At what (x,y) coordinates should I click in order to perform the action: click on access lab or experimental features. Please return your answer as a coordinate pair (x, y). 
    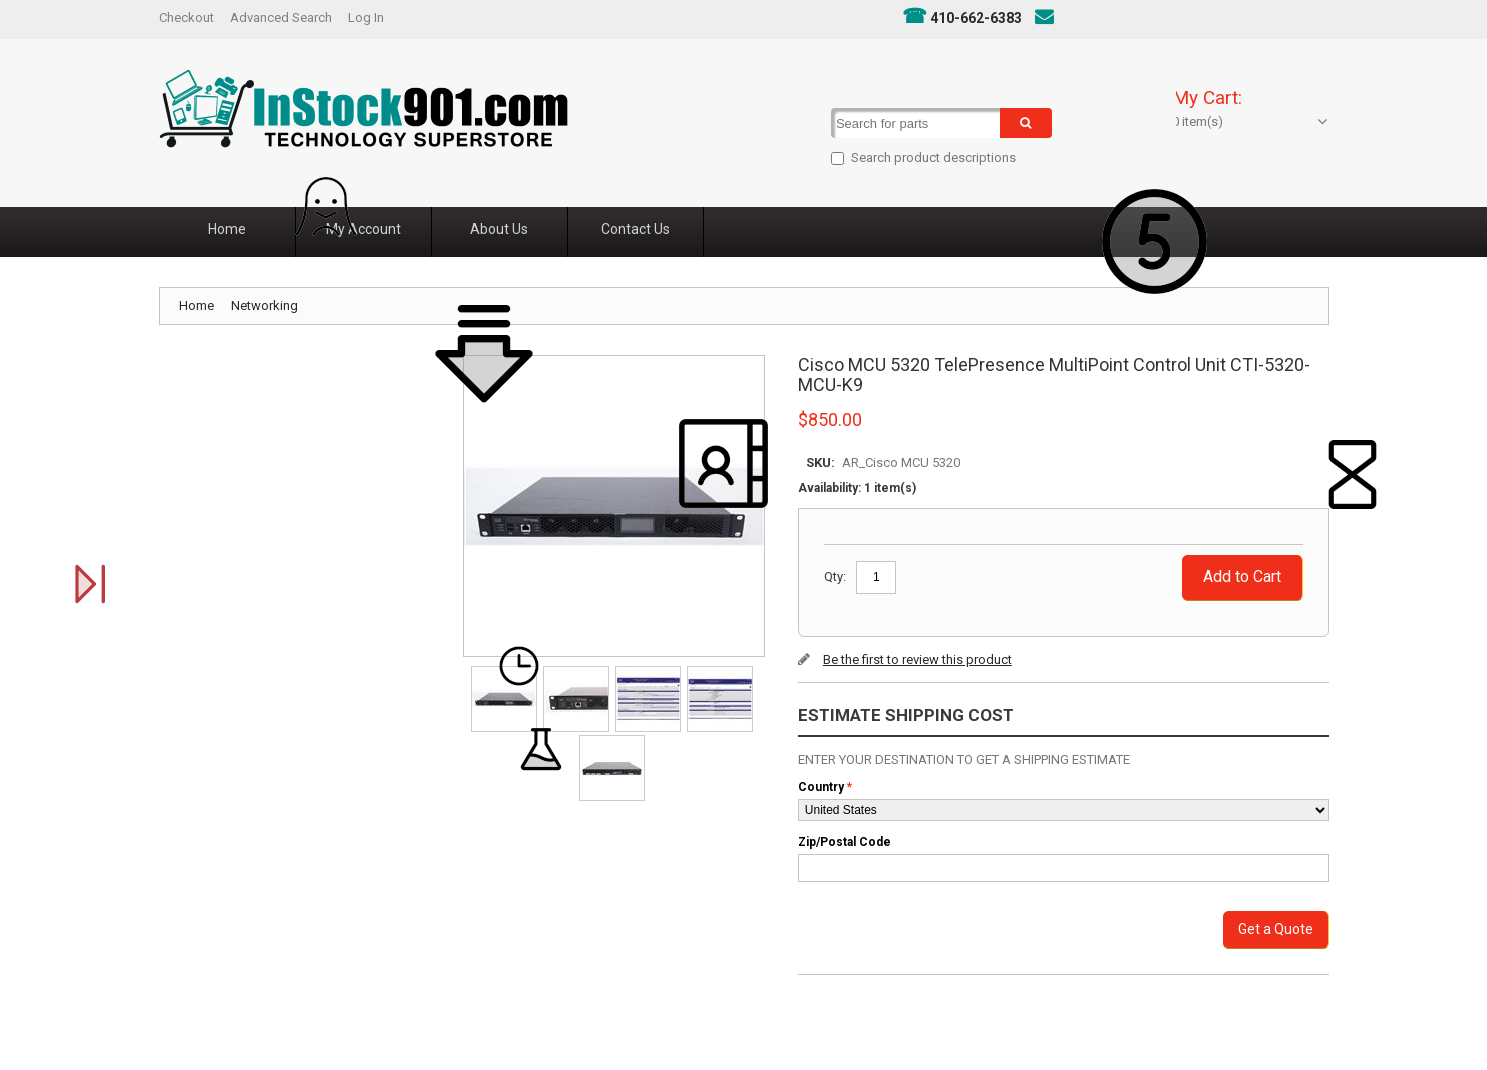
    Looking at the image, I should click on (541, 750).